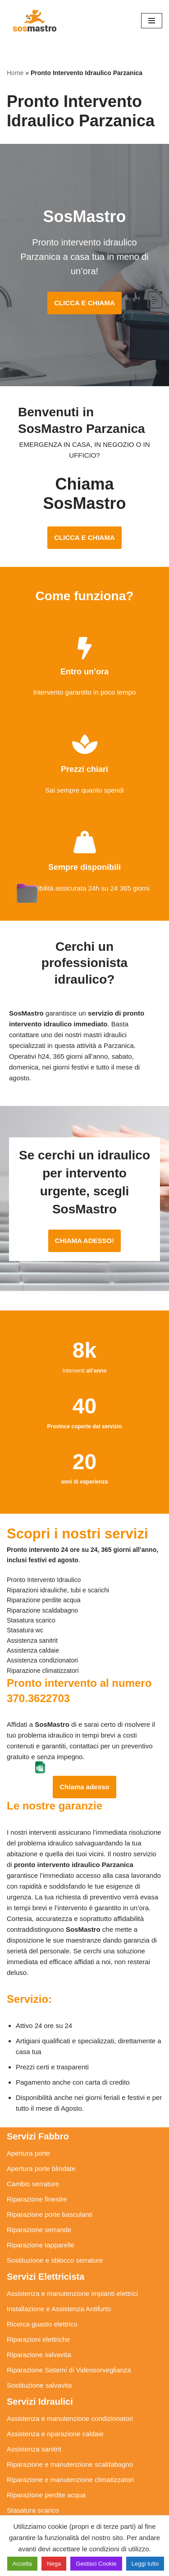  What do you see at coordinates (40, 1767) in the screenshot?
I see `open an excel spreadsheet file` at bounding box center [40, 1767].